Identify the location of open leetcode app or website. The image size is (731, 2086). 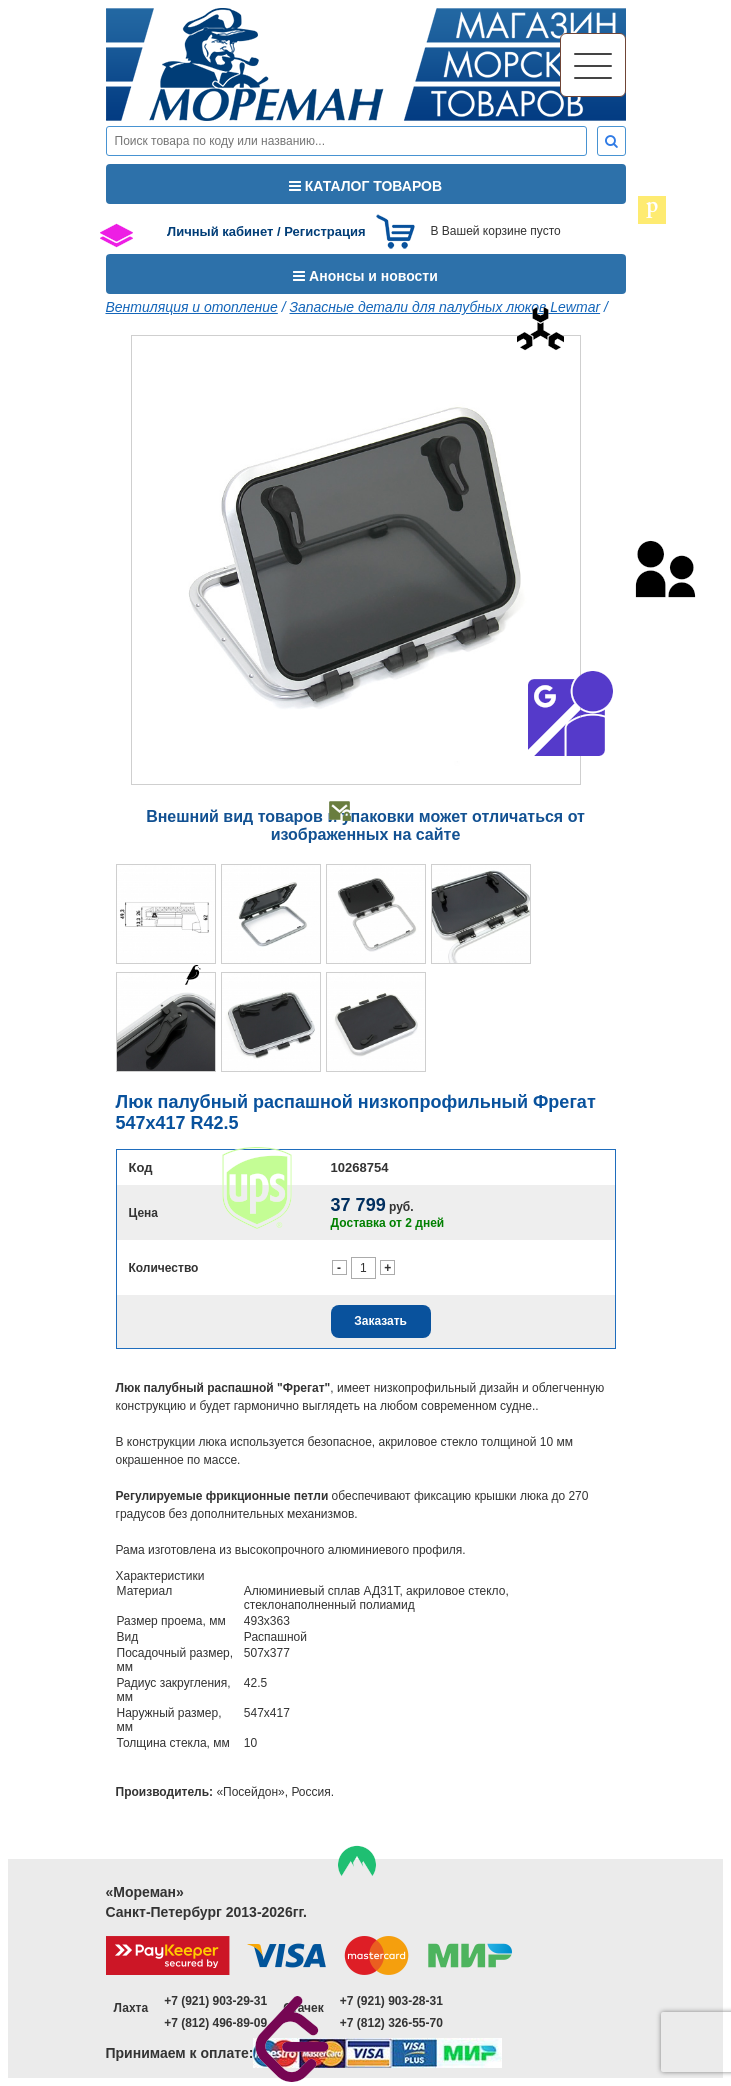
(292, 2039).